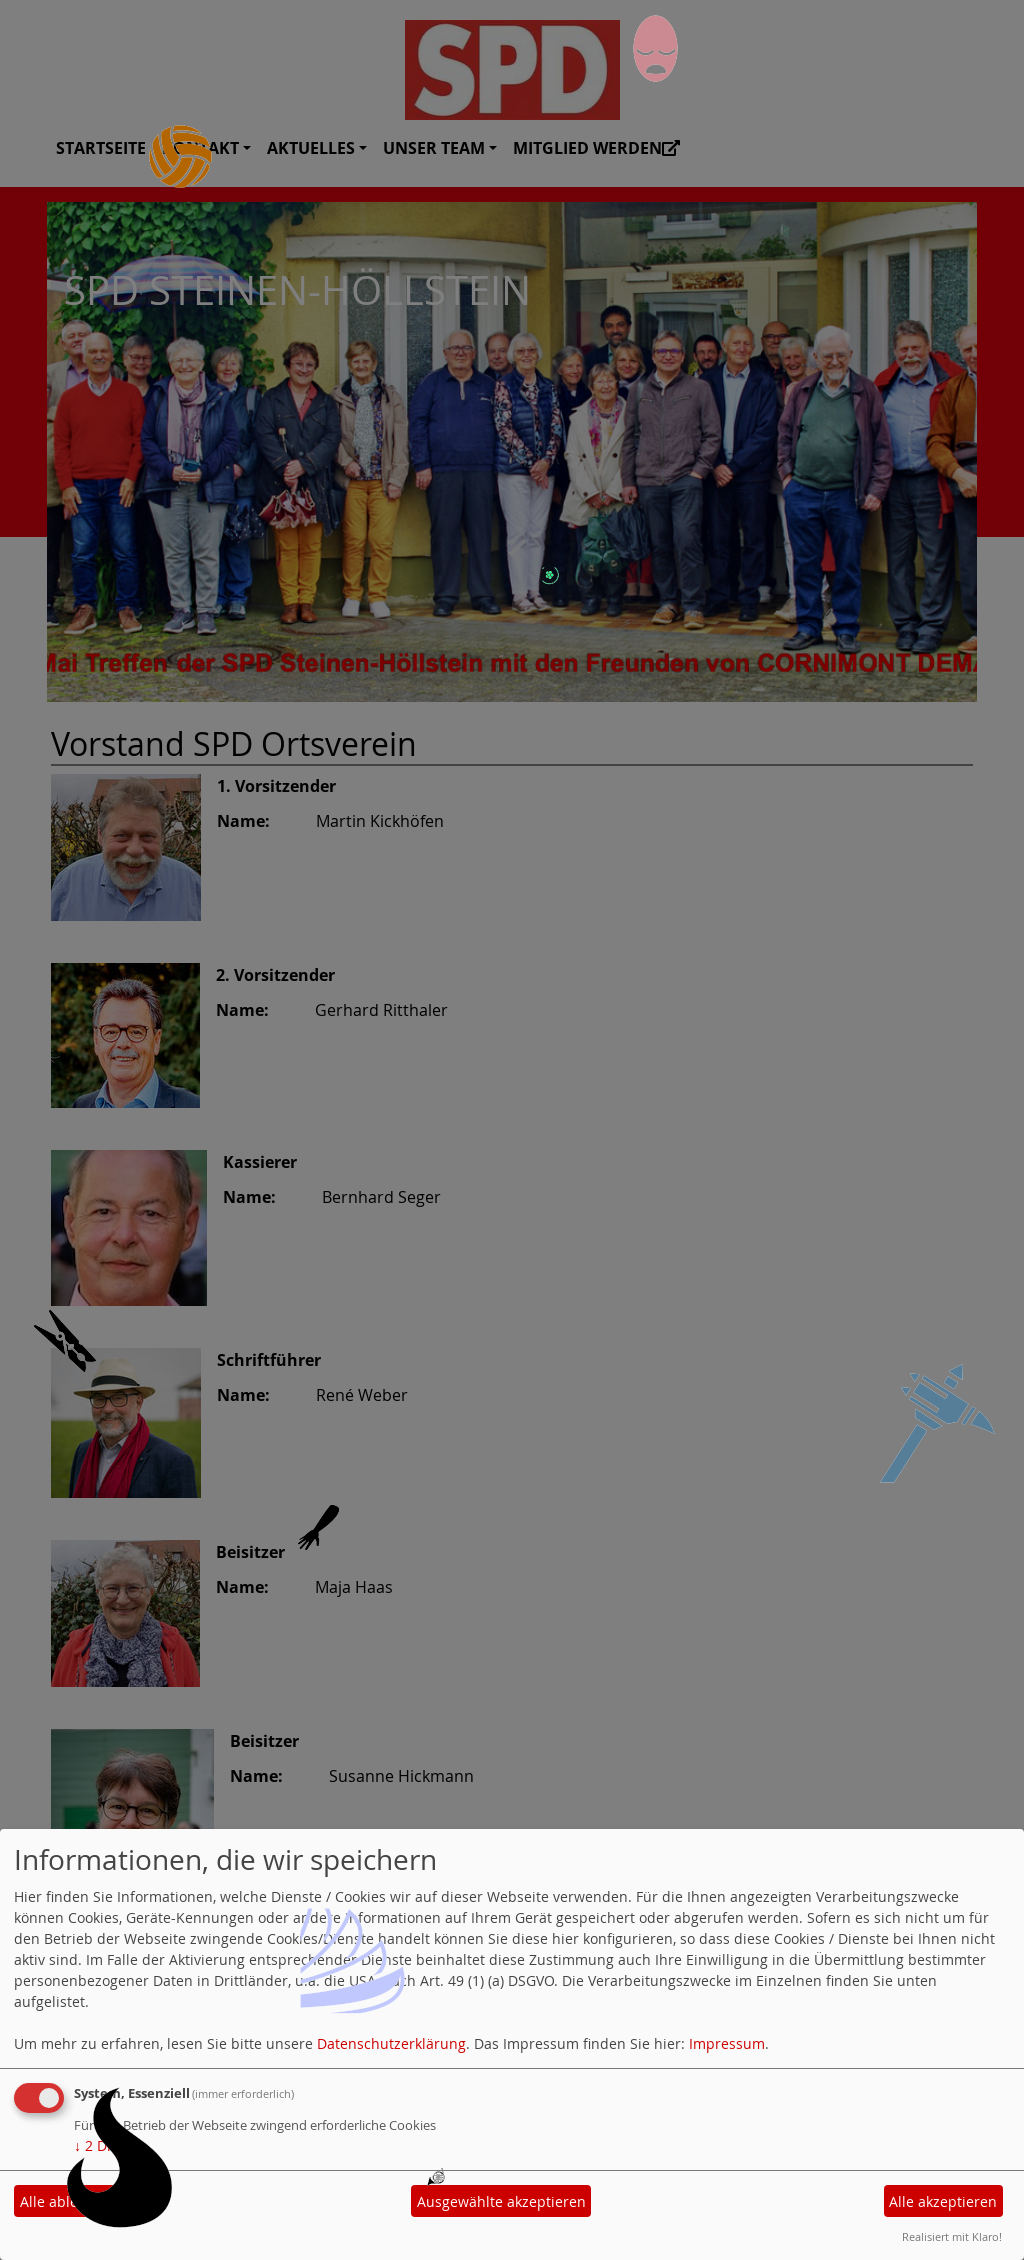 This screenshot has width=1024, height=2260. I want to click on select warhammer as your weapon, so click(938, 1421).